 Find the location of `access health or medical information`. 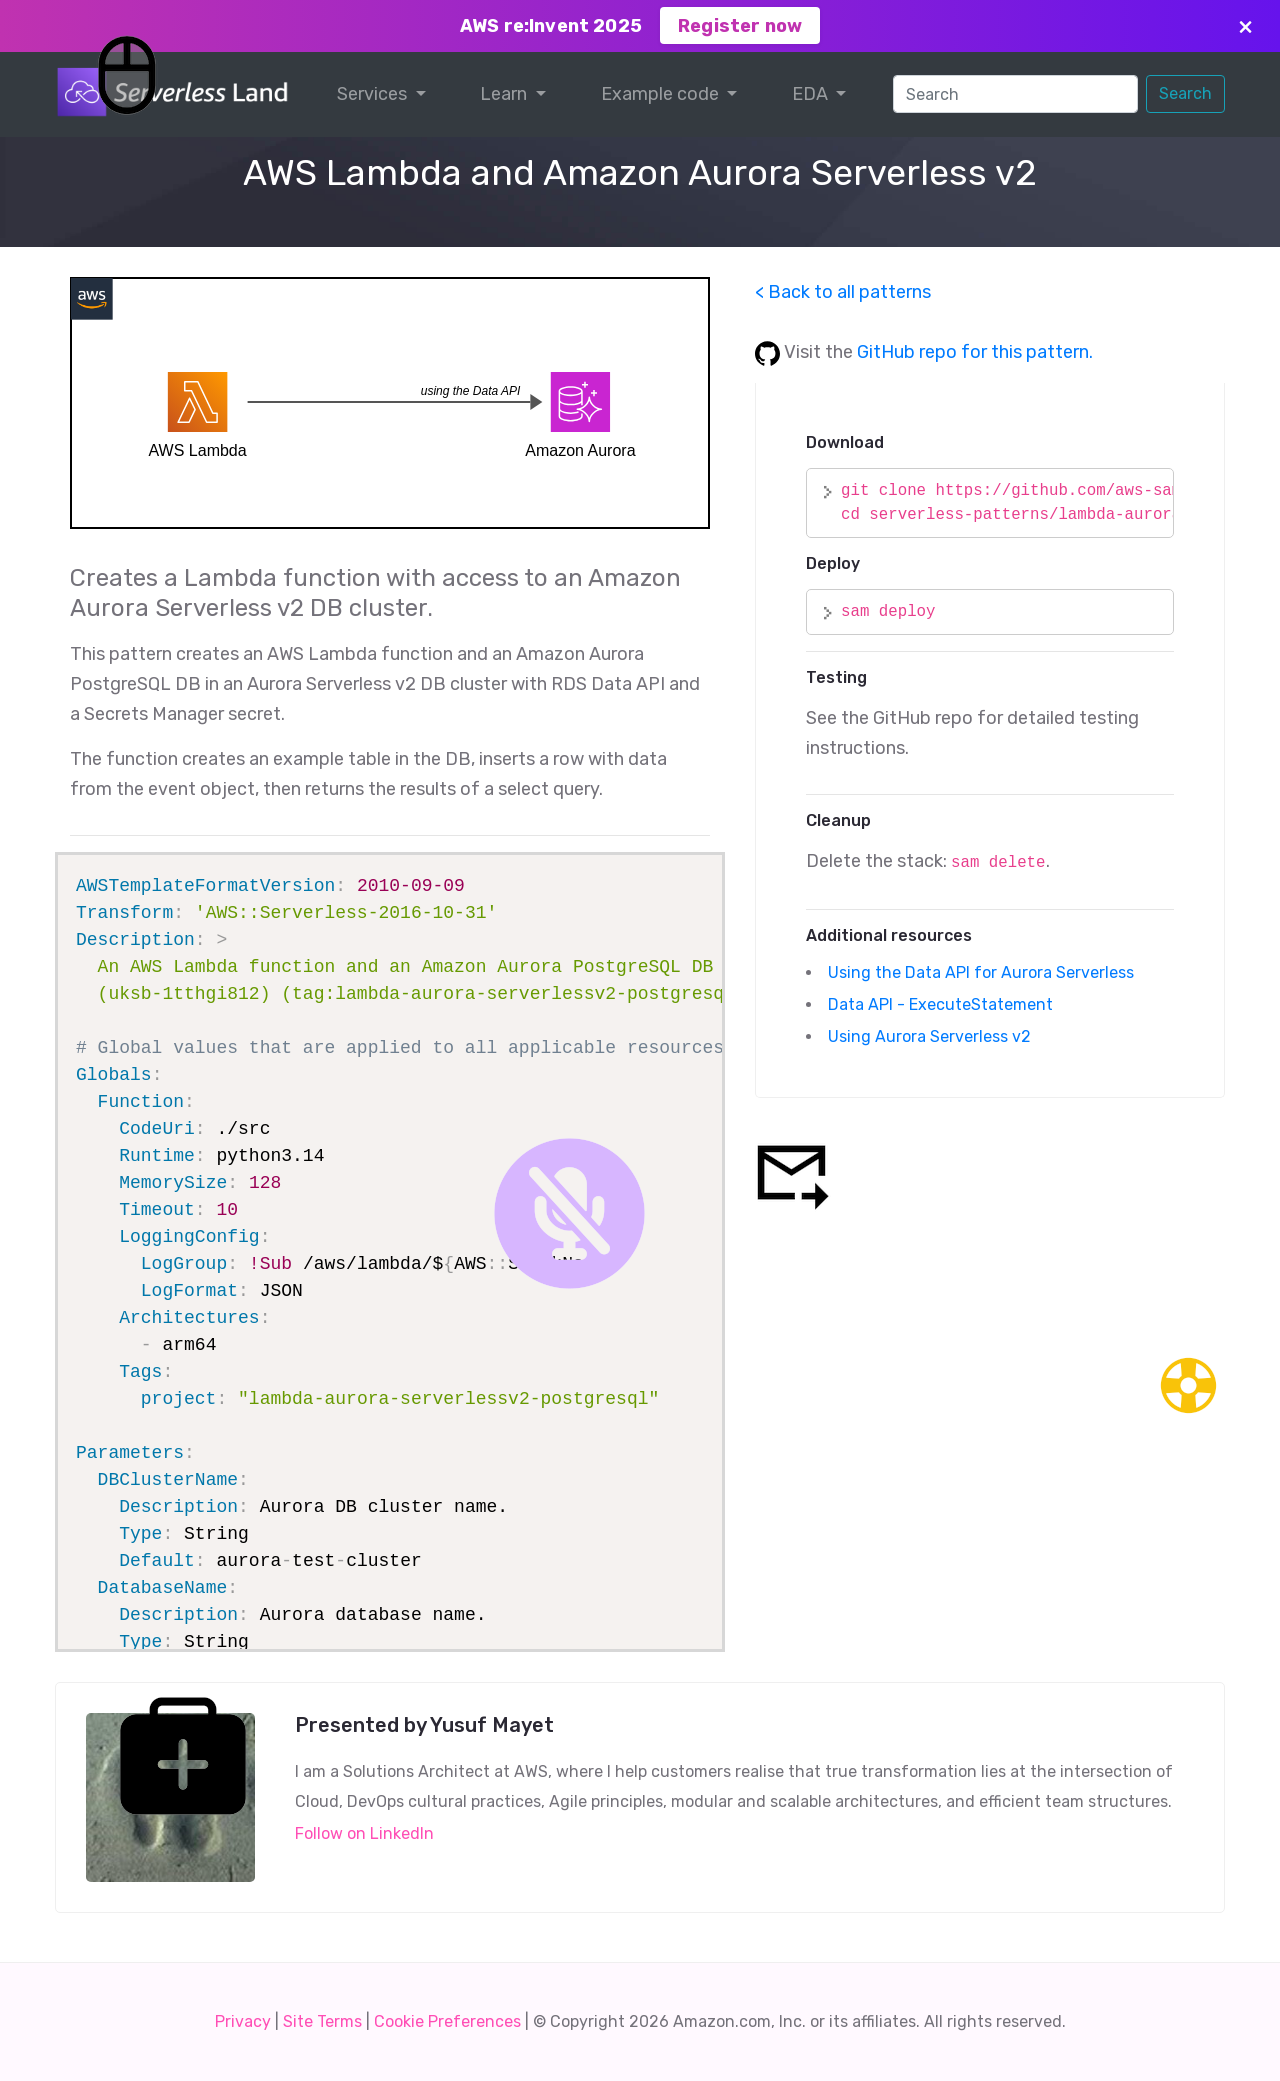

access health or medical information is located at coordinates (183, 1756).